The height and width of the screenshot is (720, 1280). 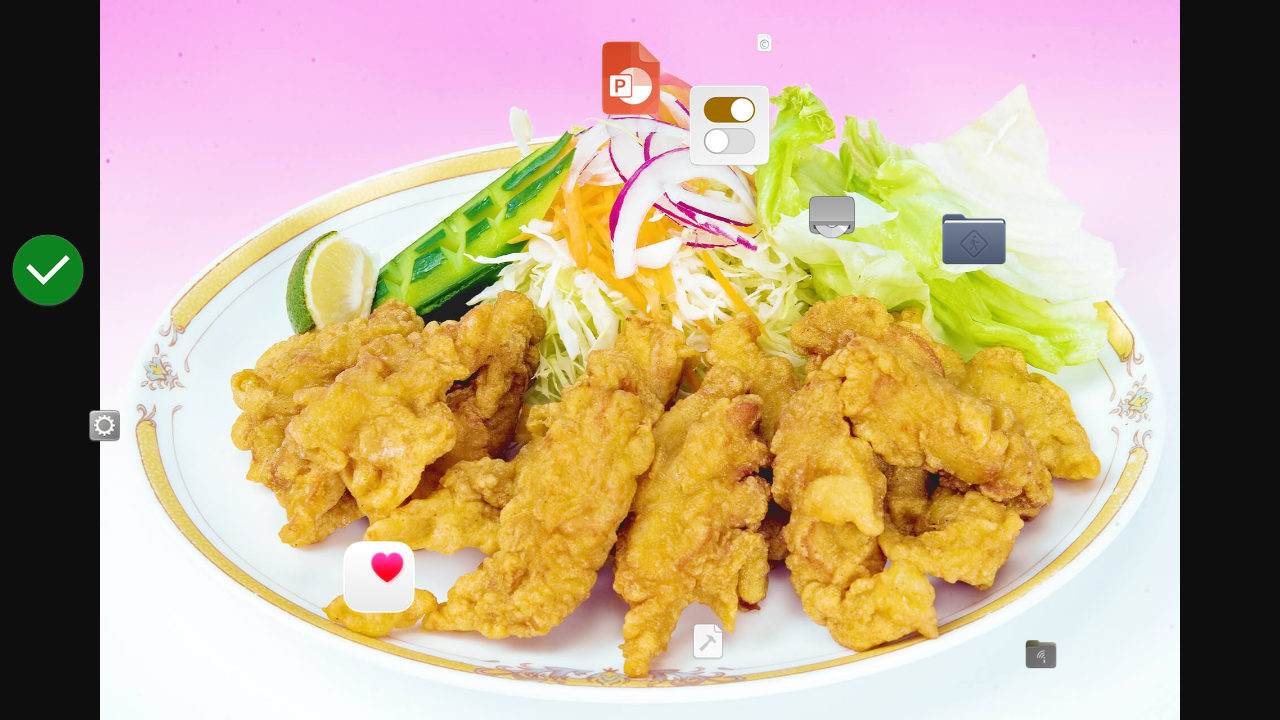 I want to click on indicates a file with copyright protection, so click(x=764, y=42).